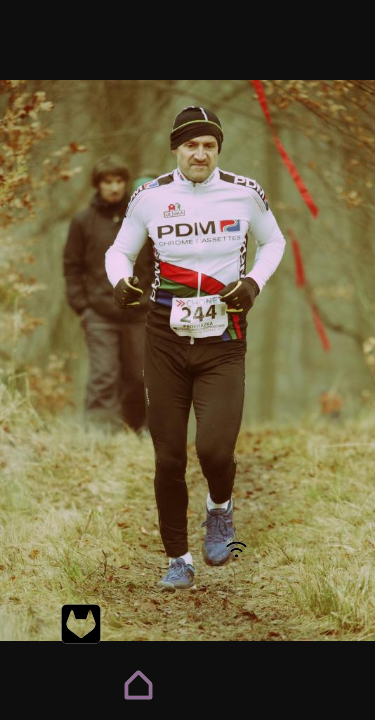  What do you see at coordinates (81, 624) in the screenshot?
I see `open GitLab repository` at bounding box center [81, 624].